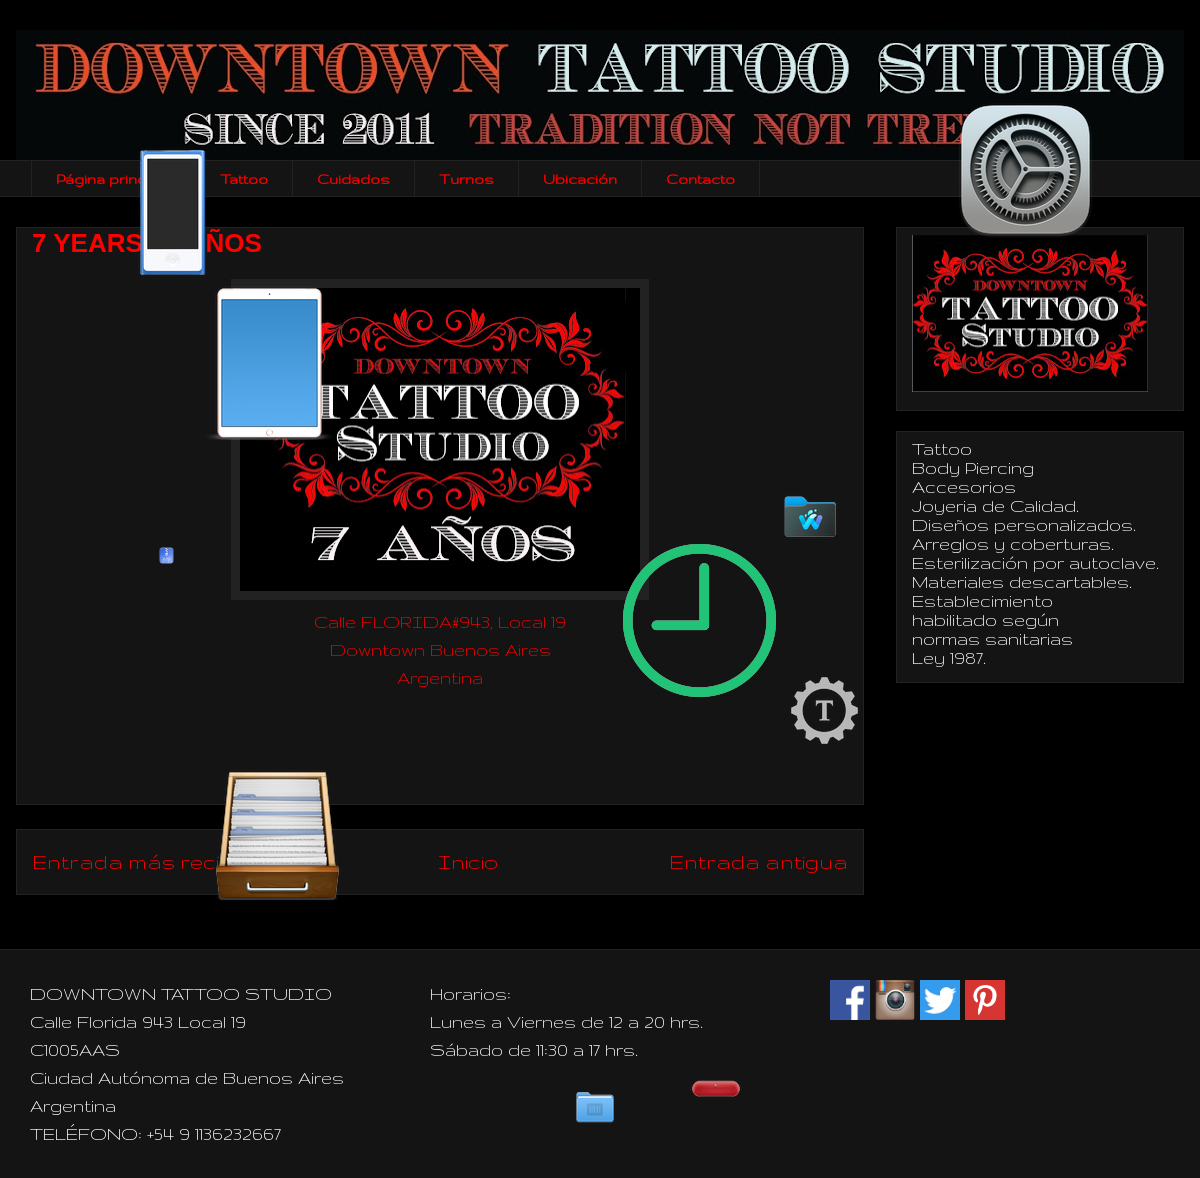 This screenshot has height=1178, width=1200. Describe the element at coordinates (595, 1107) in the screenshot. I see `open folder containing scanned OCR documents` at that location.